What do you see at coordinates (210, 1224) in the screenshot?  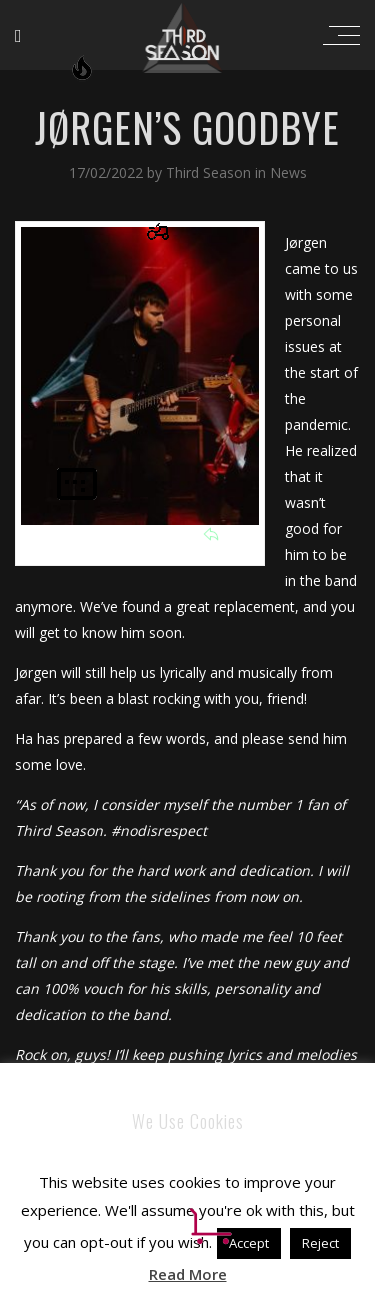 I see `view shopping cart` at bounding box center [210, 1224].